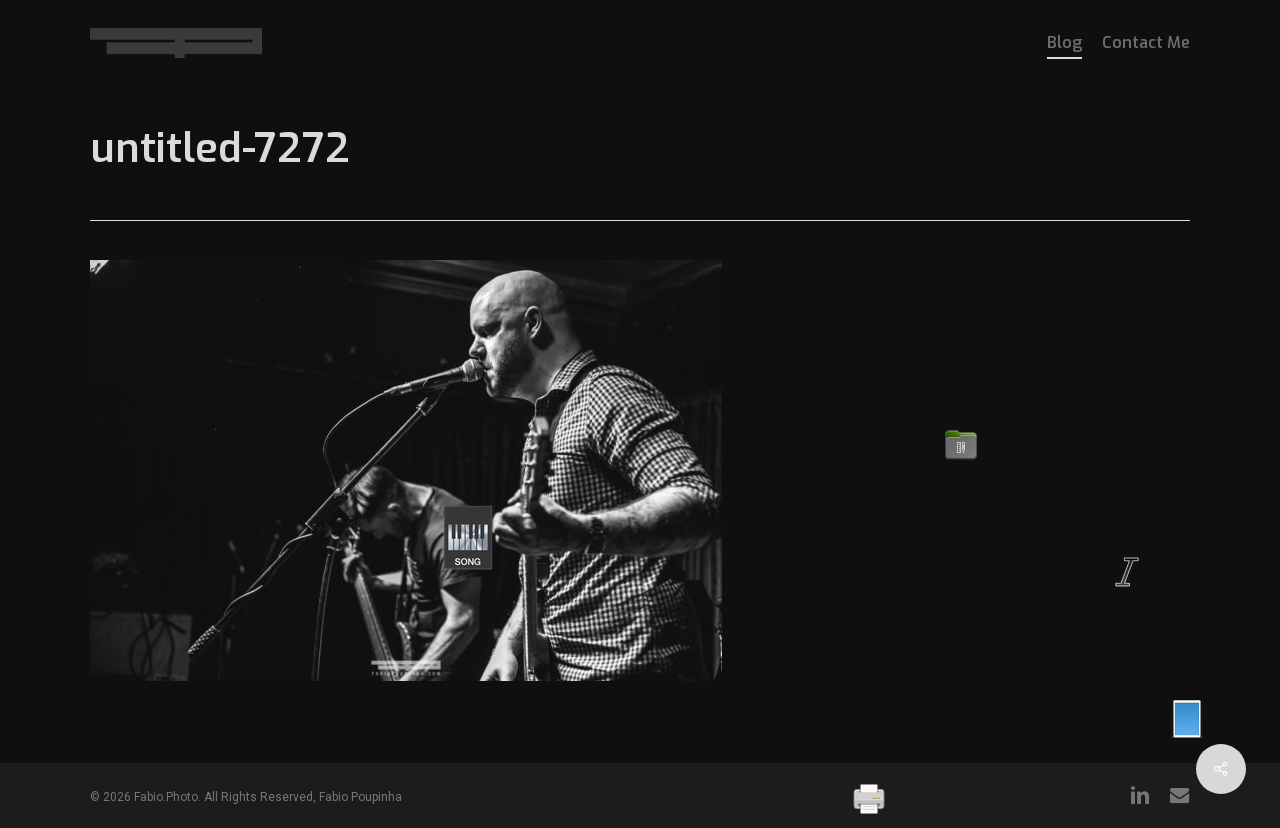 Image resolution: width=1280 pixels, height=828 pixels. What do you see at coordinates (1127, 572) in the screenshot?
I see `apply italic formatting to selected text` at bounding box center [1127, 572].